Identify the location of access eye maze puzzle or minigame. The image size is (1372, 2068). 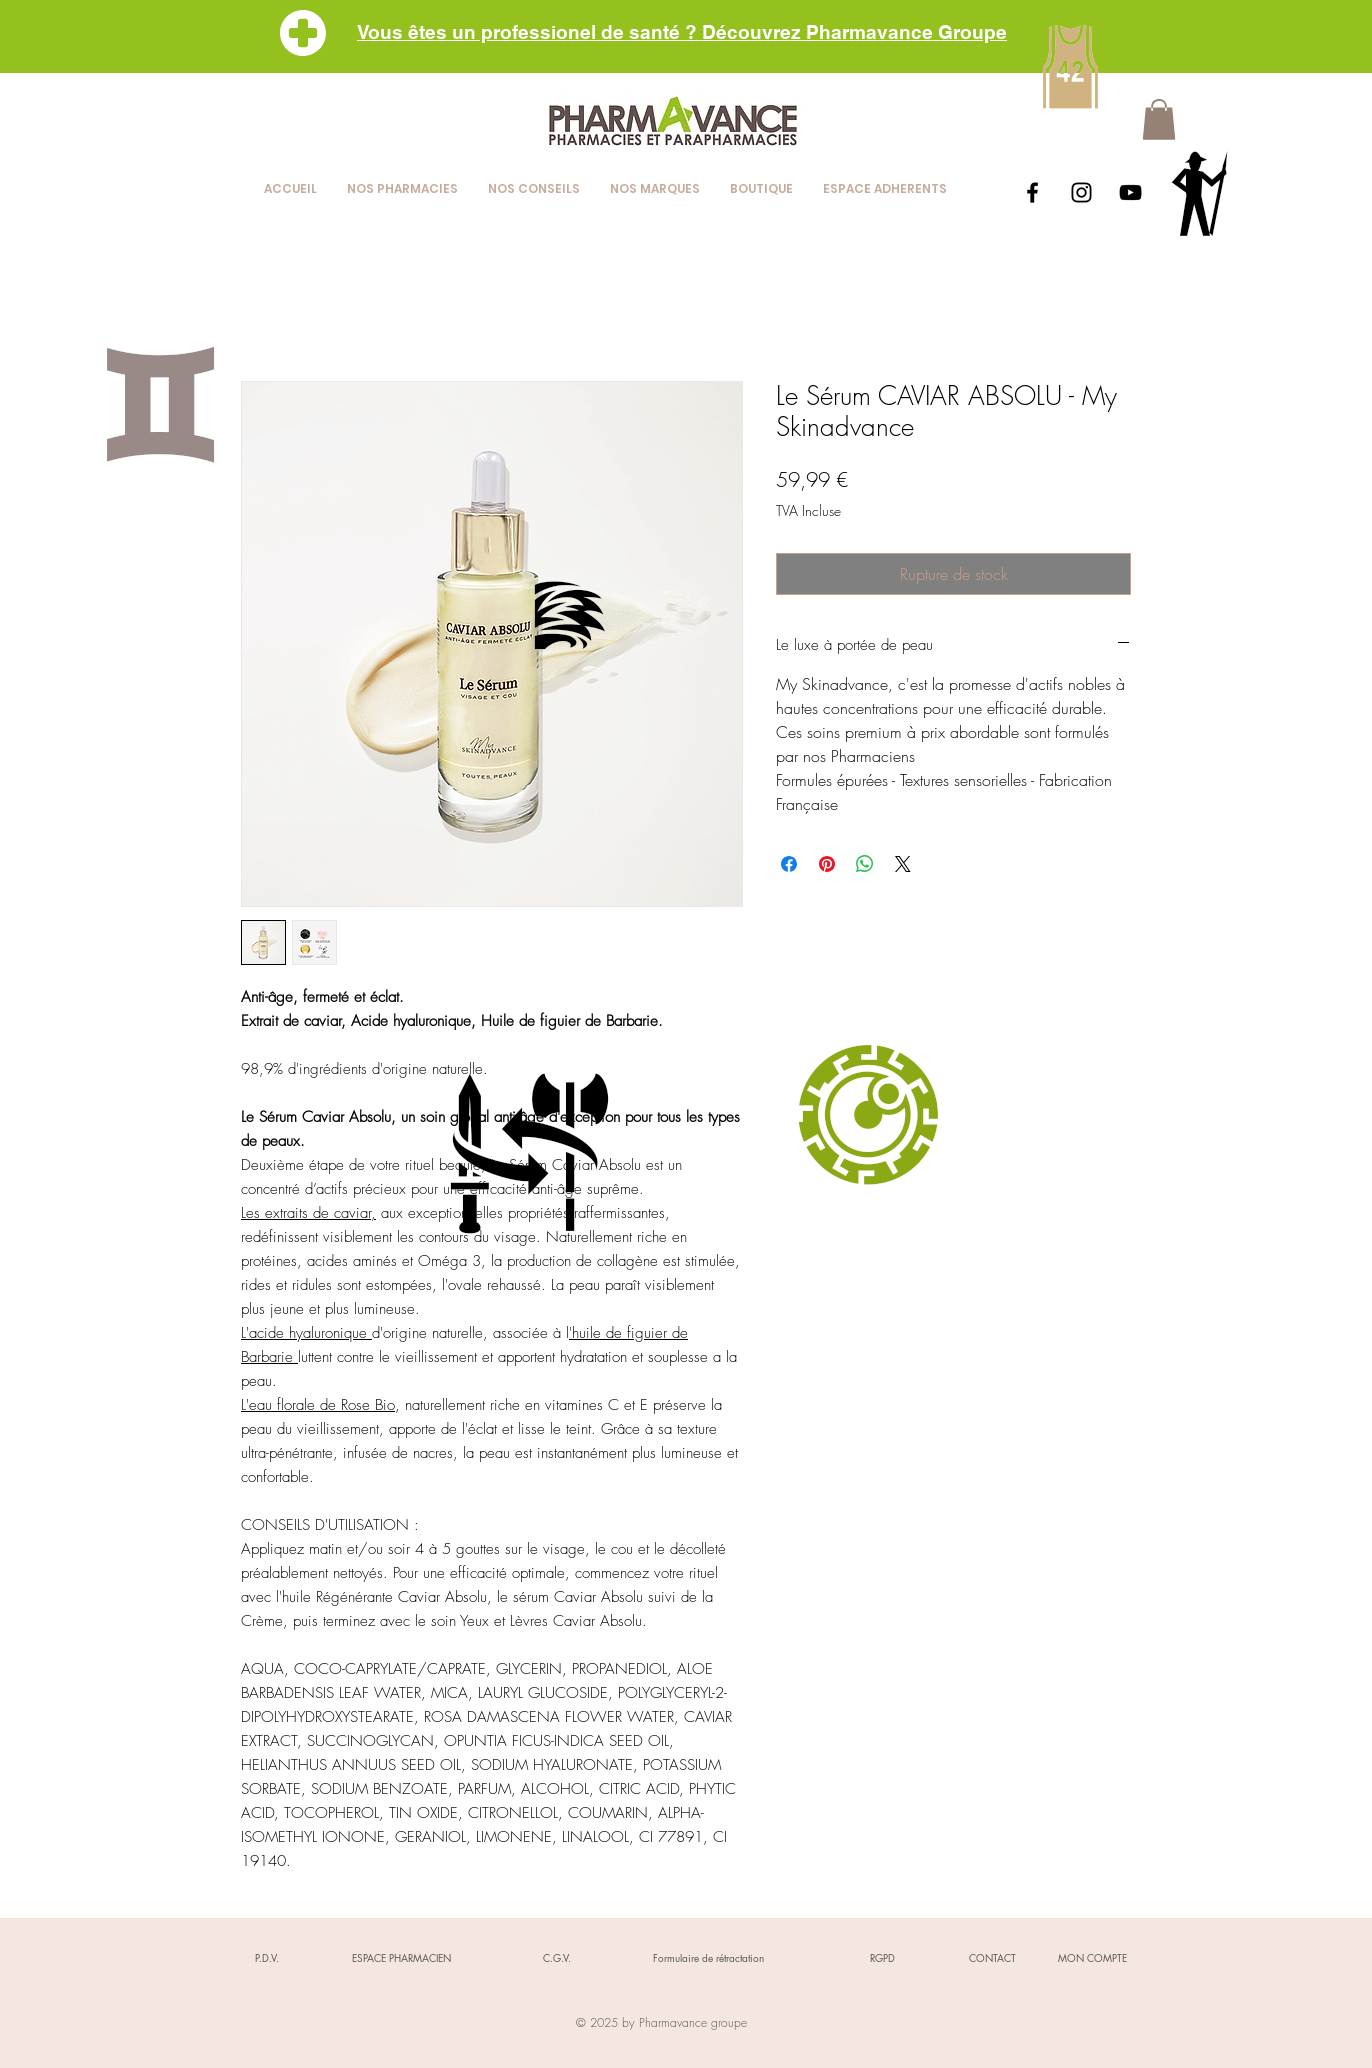
(868, 1114).